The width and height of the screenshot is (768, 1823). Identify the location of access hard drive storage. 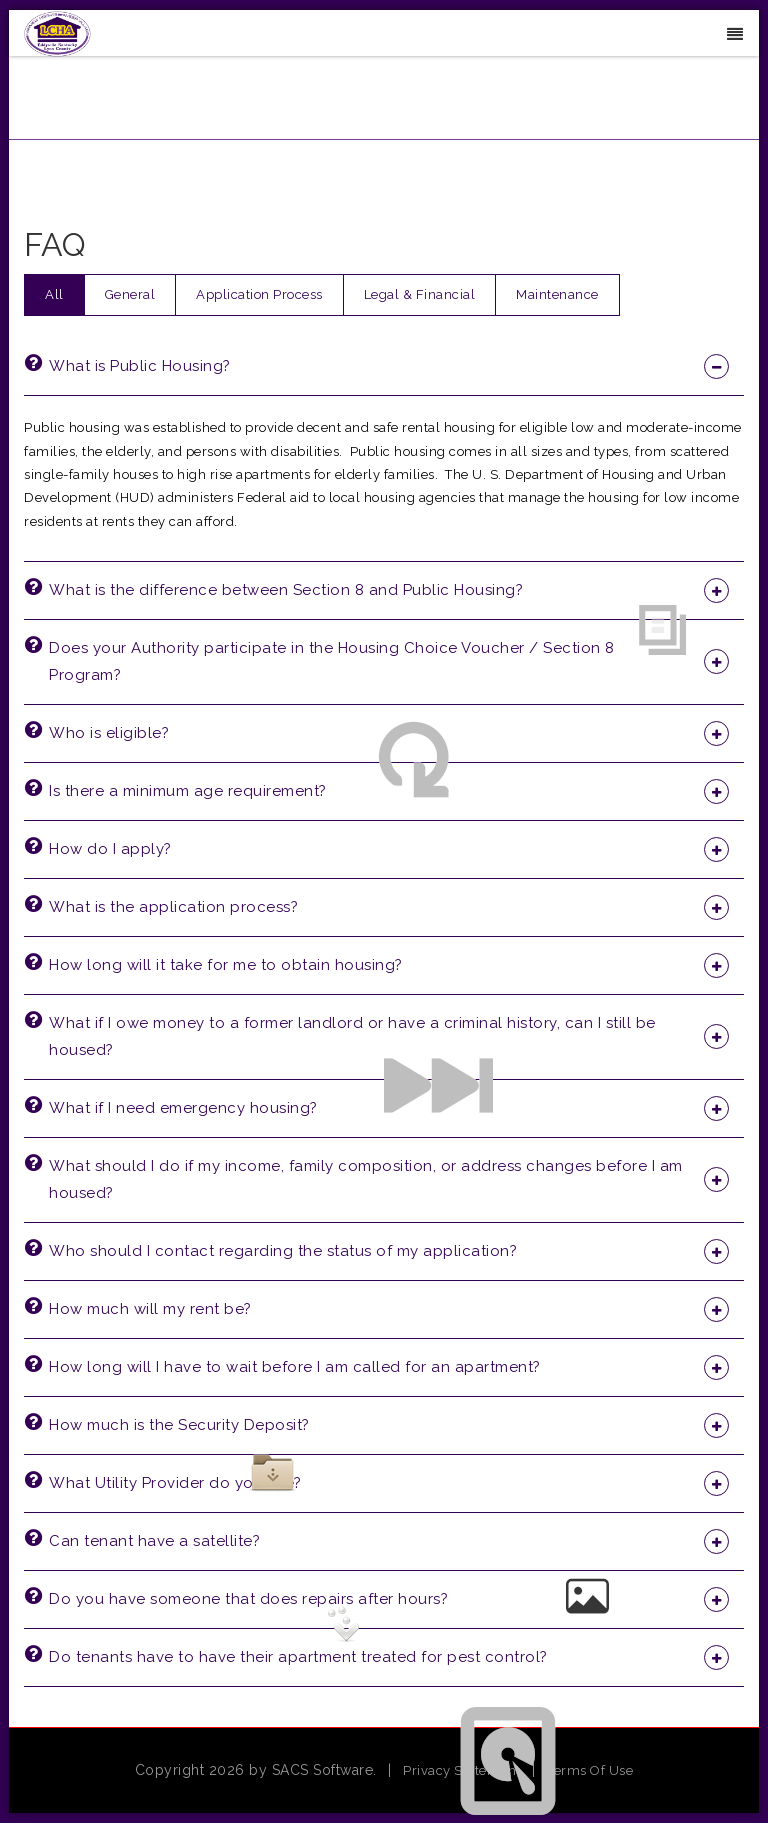
(508, 1761).